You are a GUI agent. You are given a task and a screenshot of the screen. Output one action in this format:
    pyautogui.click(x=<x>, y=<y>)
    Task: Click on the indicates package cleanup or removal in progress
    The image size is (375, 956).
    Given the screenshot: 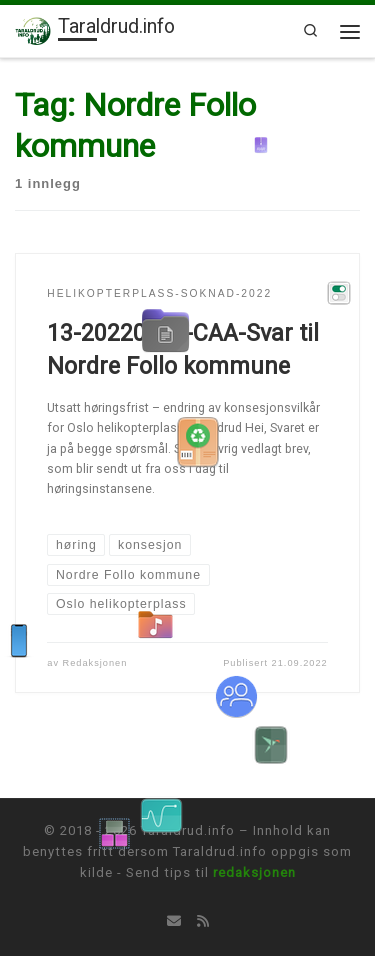 What is the action you would take?
    pyautogui.click(x=198, y=442)
    